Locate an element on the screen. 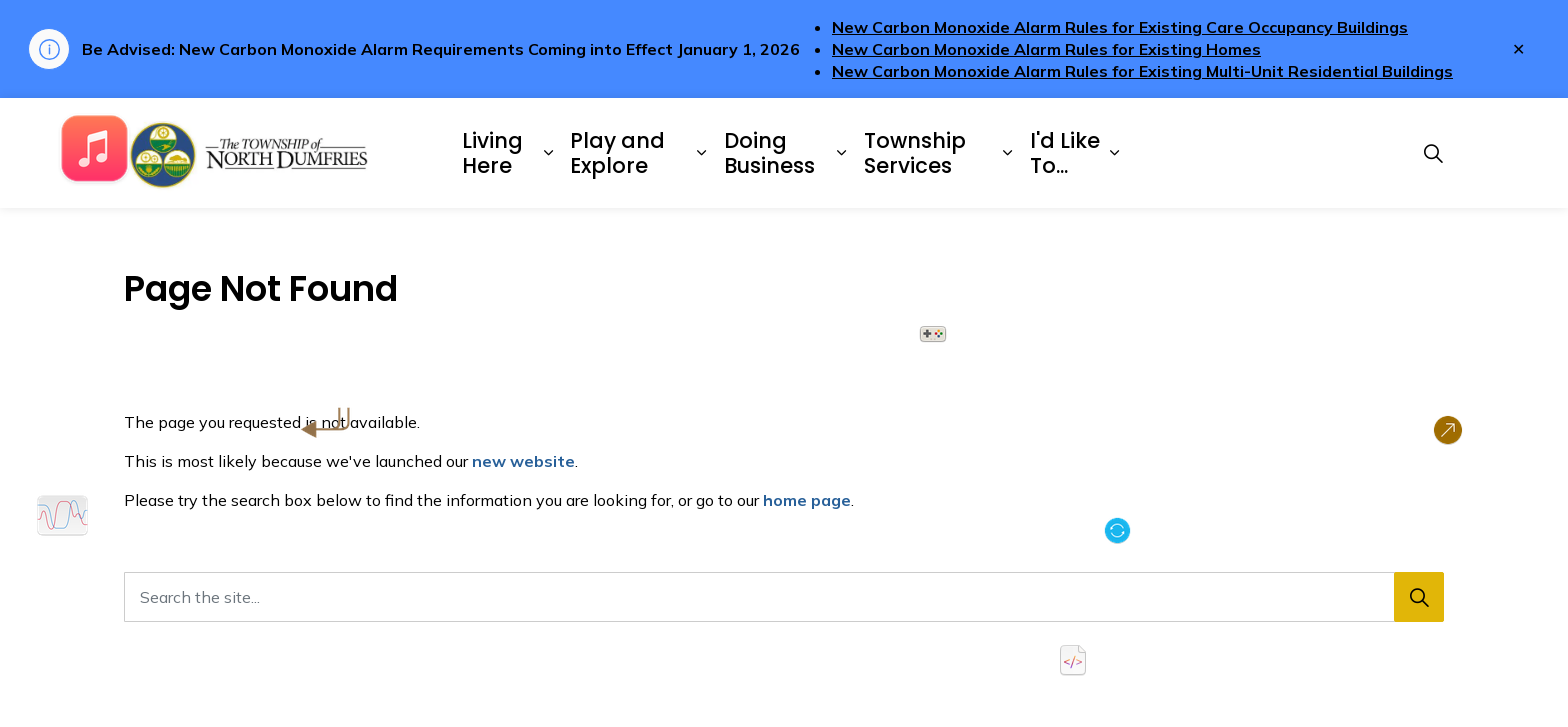 This screenshot has width=1568, height=727. open multimedia or music app settings is located at coordinates (94, 149).